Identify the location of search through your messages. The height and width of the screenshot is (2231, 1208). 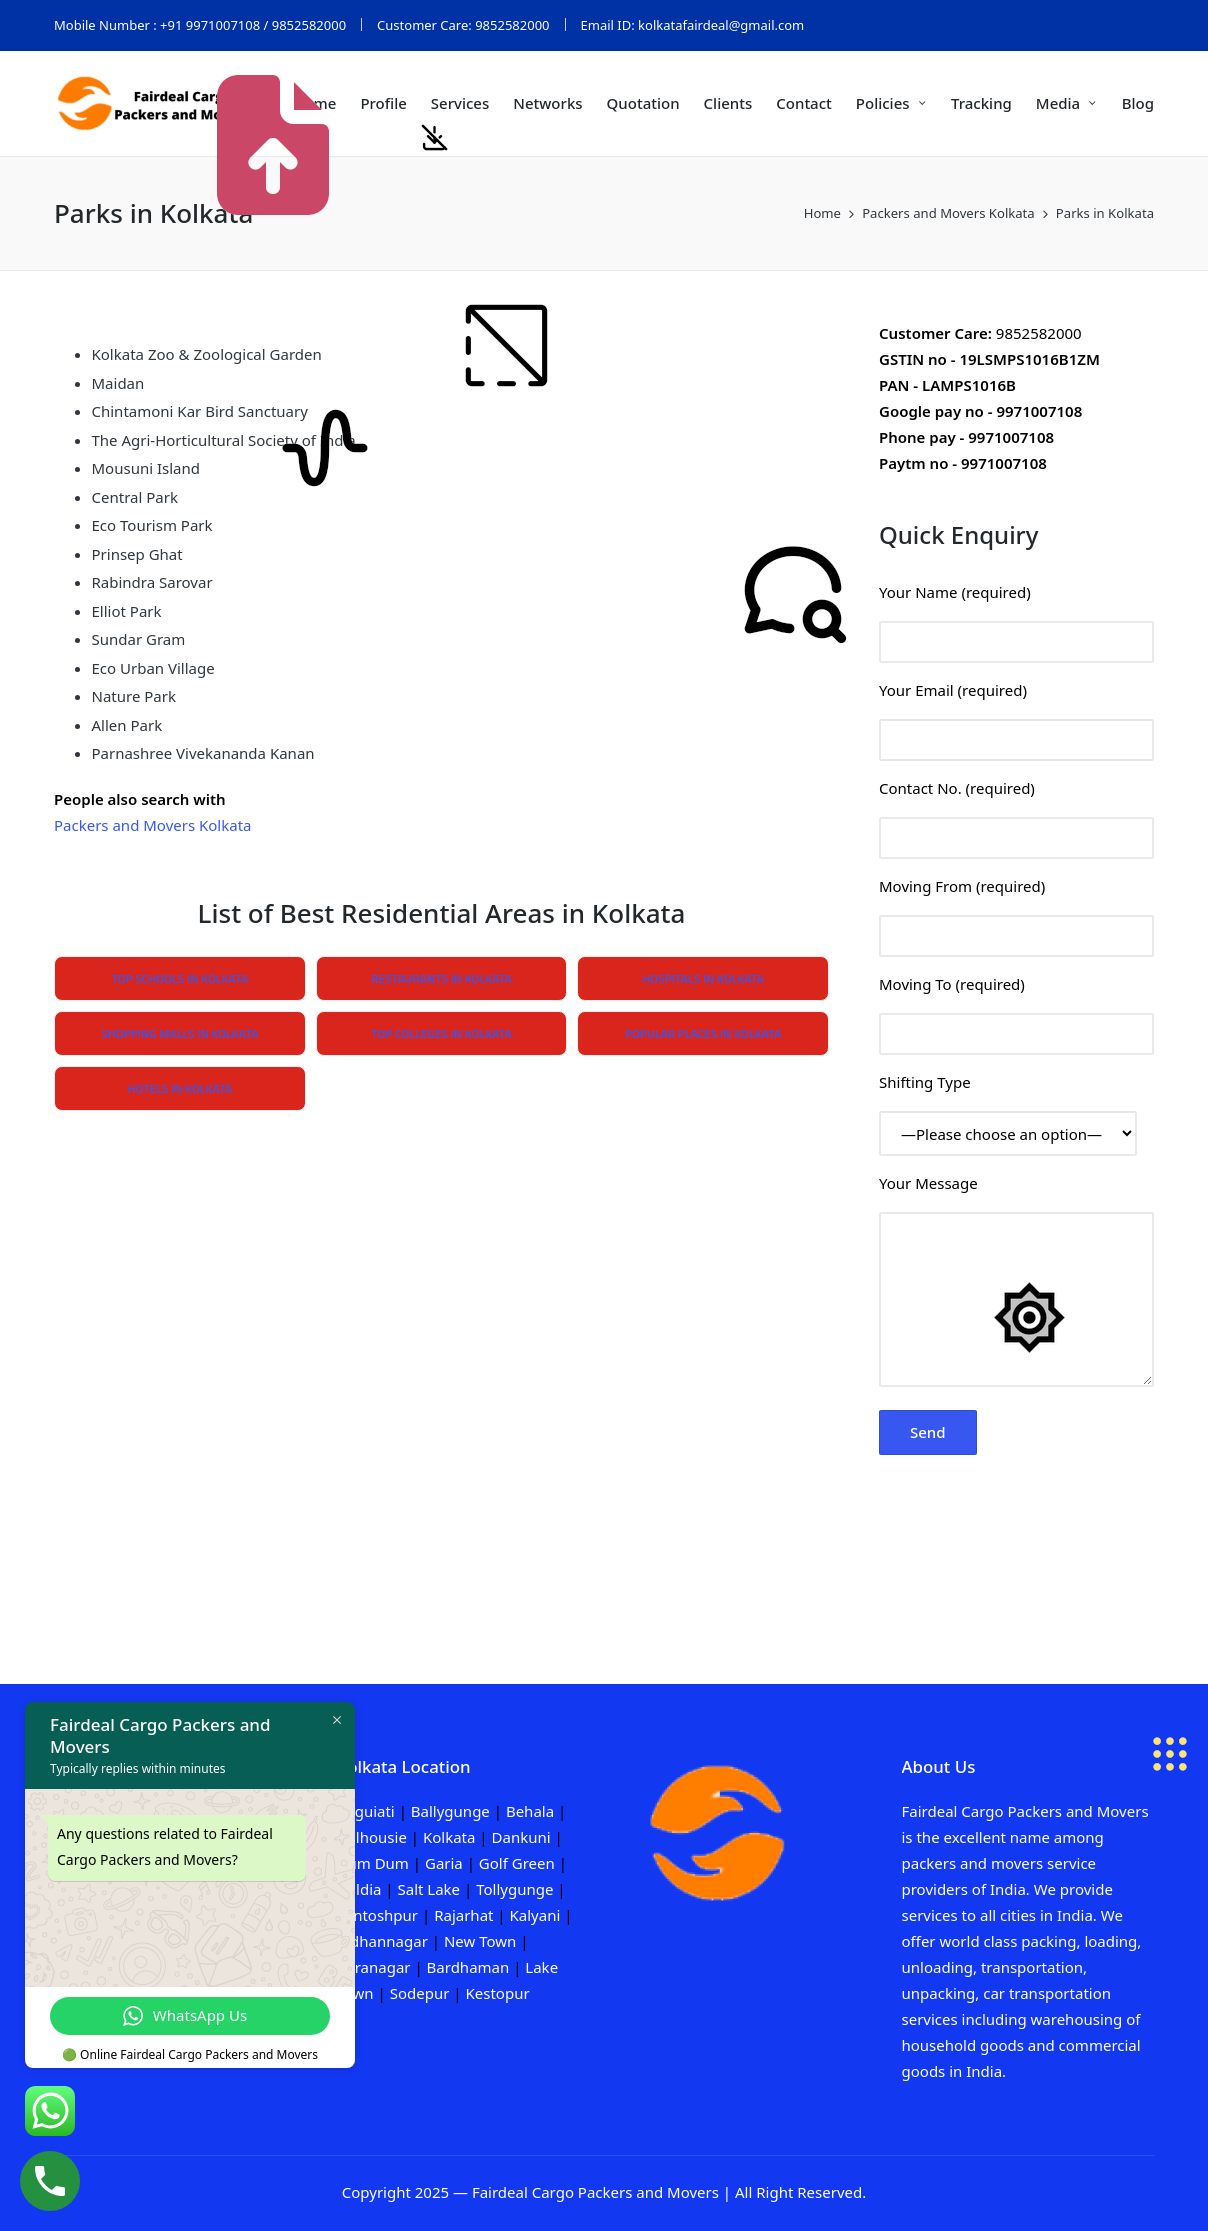
(793, 590).